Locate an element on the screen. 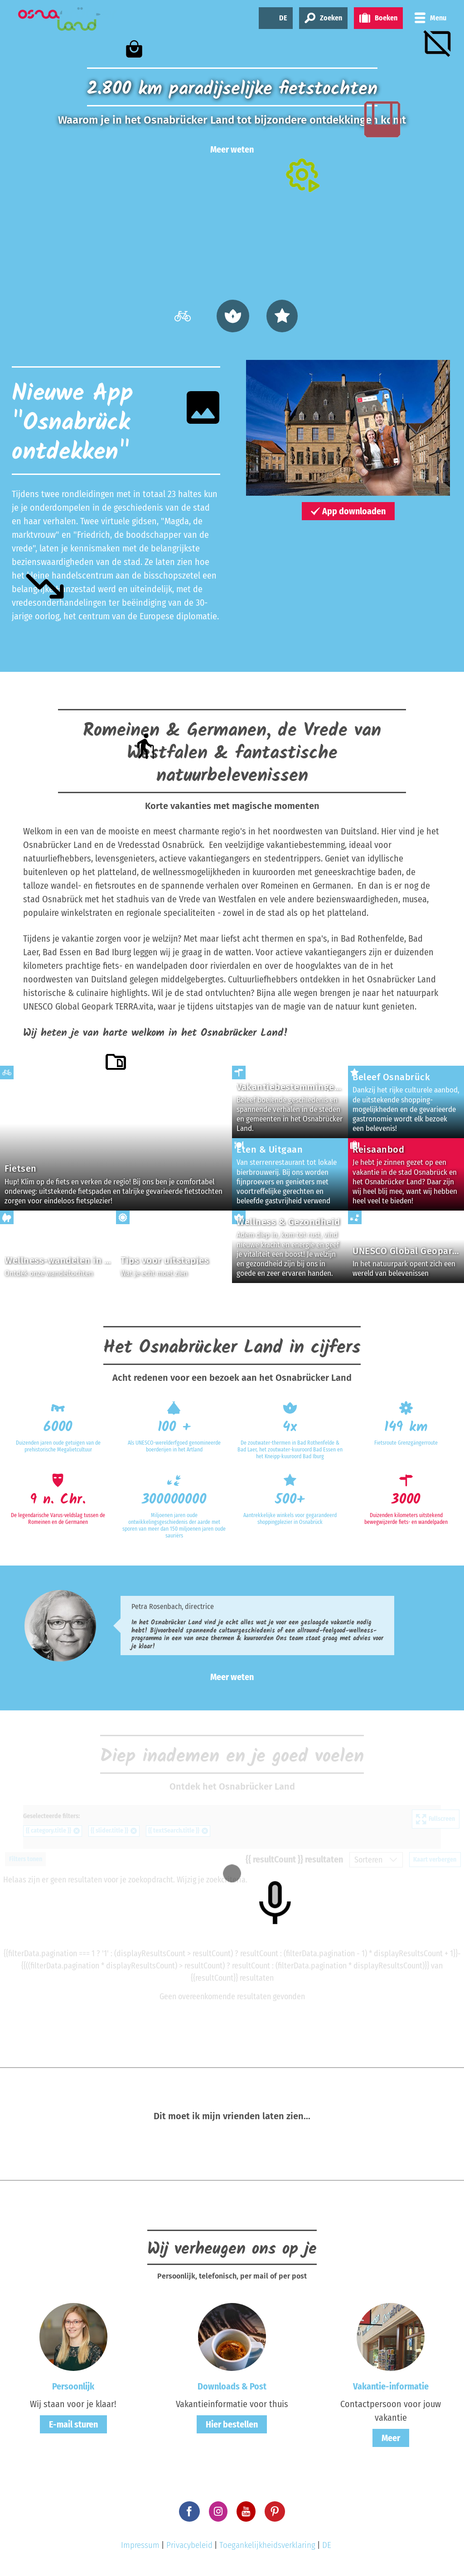 The image size is (464, 2576). access automation settings is located at coordinates (302, 174).